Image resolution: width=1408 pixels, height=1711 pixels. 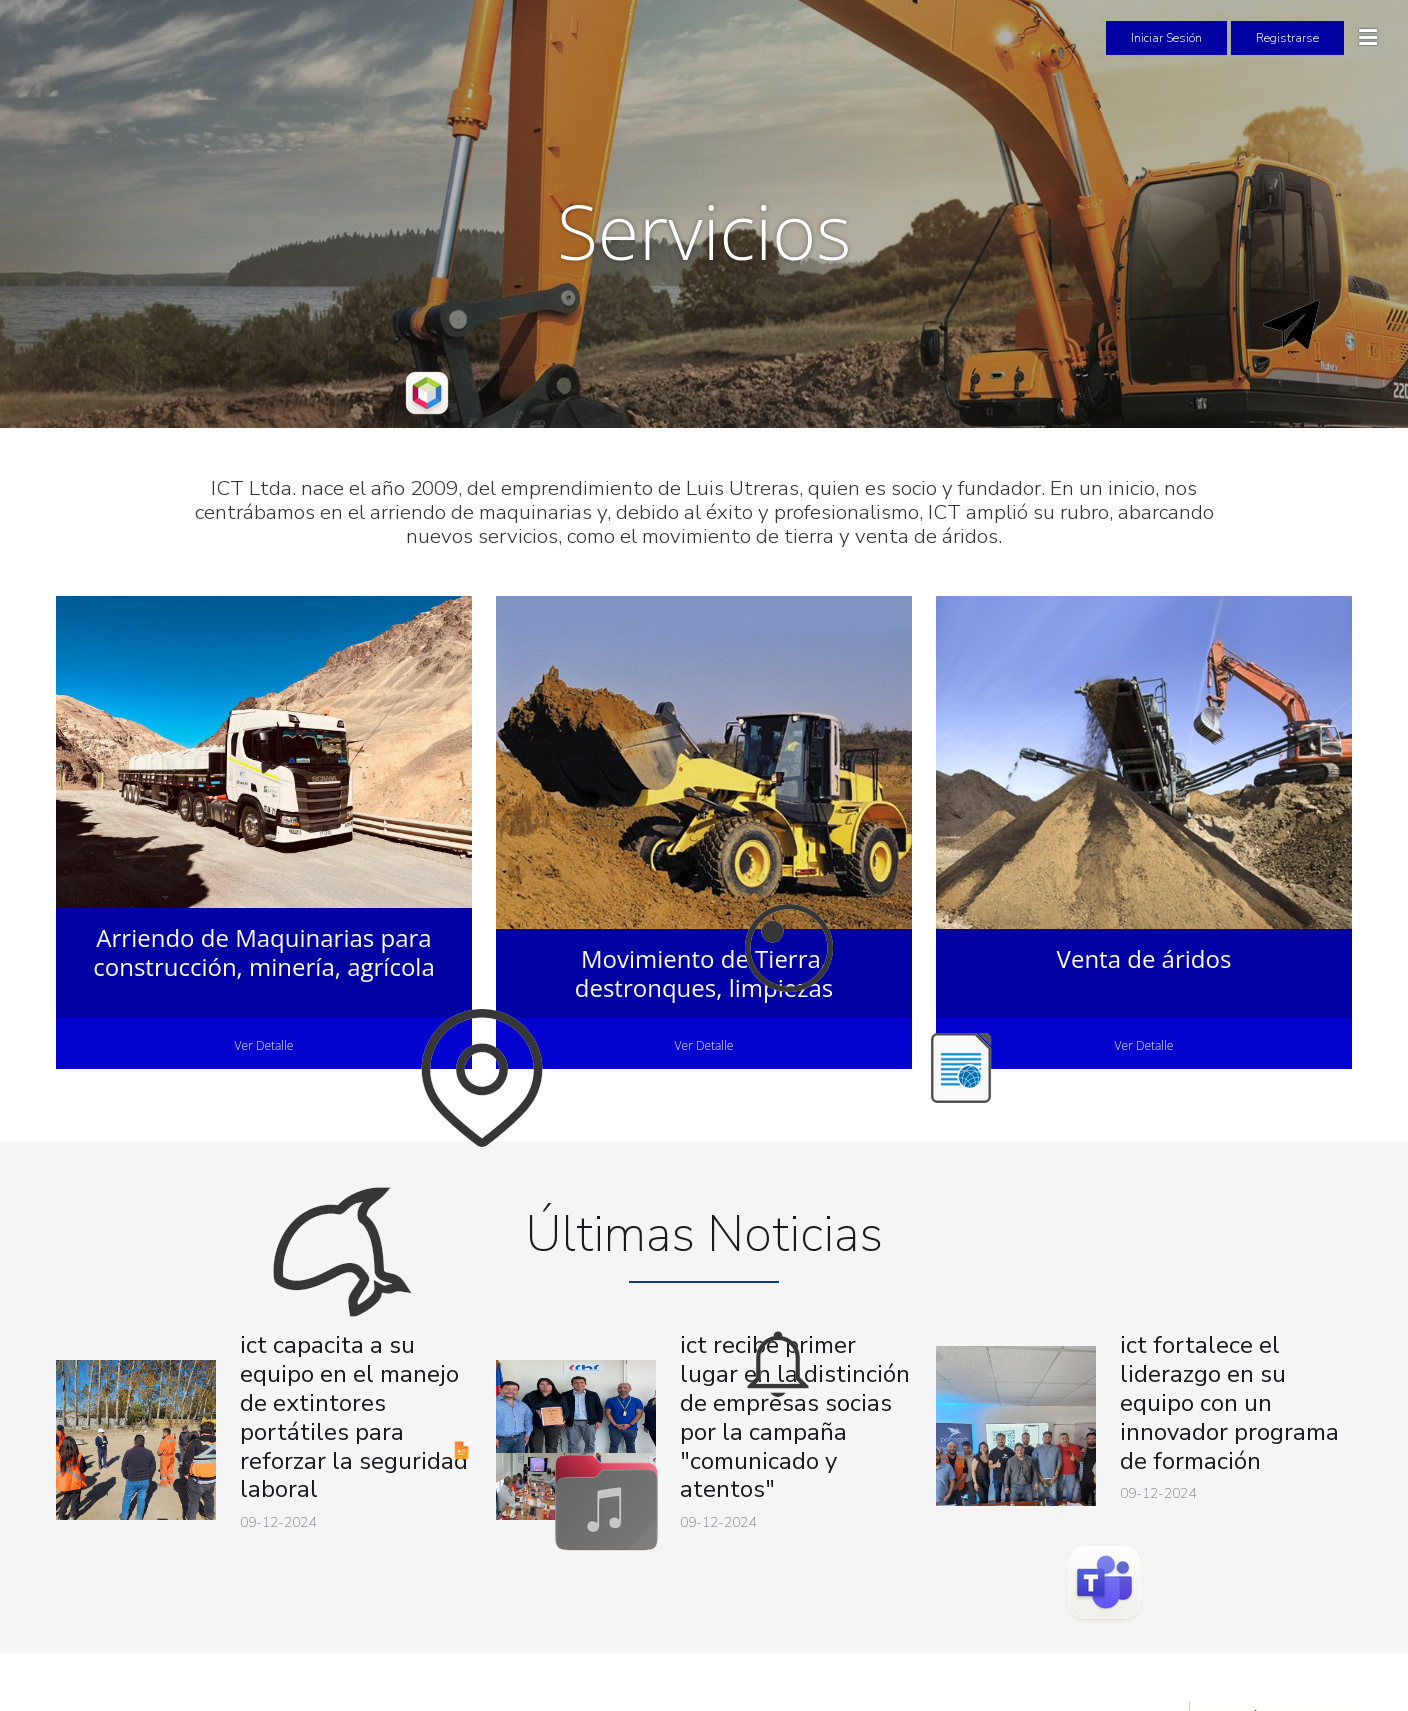 What do you see at coordinates (340, 1252) in the screenshot?
I see `launch orca screen reader application` at bounding box center [340, 1252].